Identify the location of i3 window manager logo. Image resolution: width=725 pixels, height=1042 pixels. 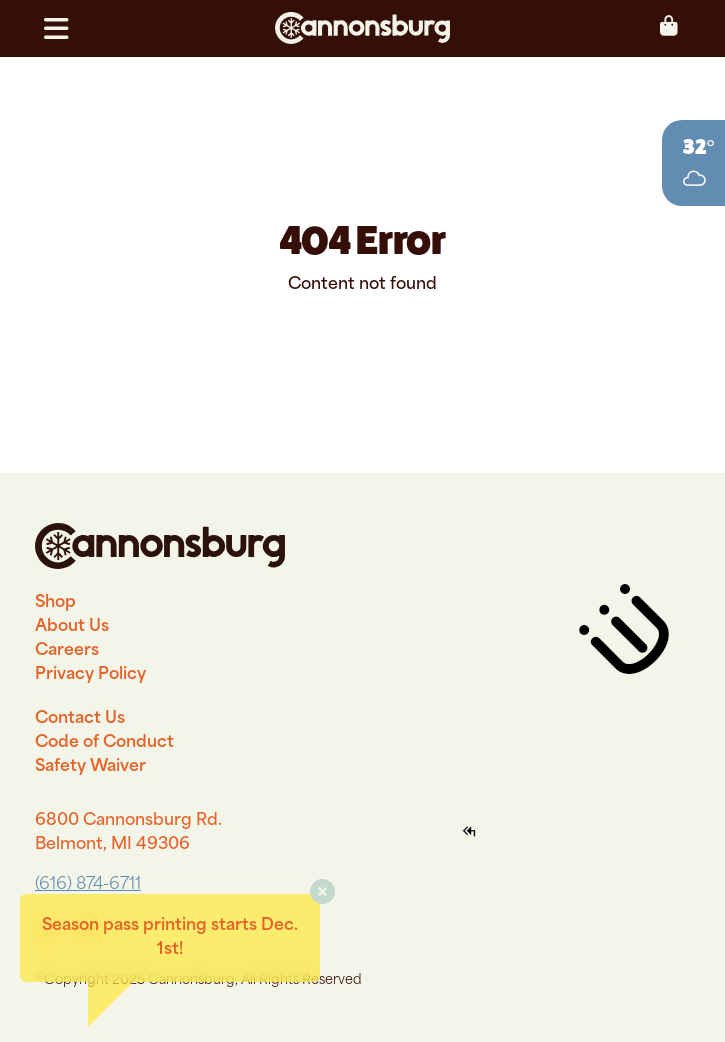
(624, 629).